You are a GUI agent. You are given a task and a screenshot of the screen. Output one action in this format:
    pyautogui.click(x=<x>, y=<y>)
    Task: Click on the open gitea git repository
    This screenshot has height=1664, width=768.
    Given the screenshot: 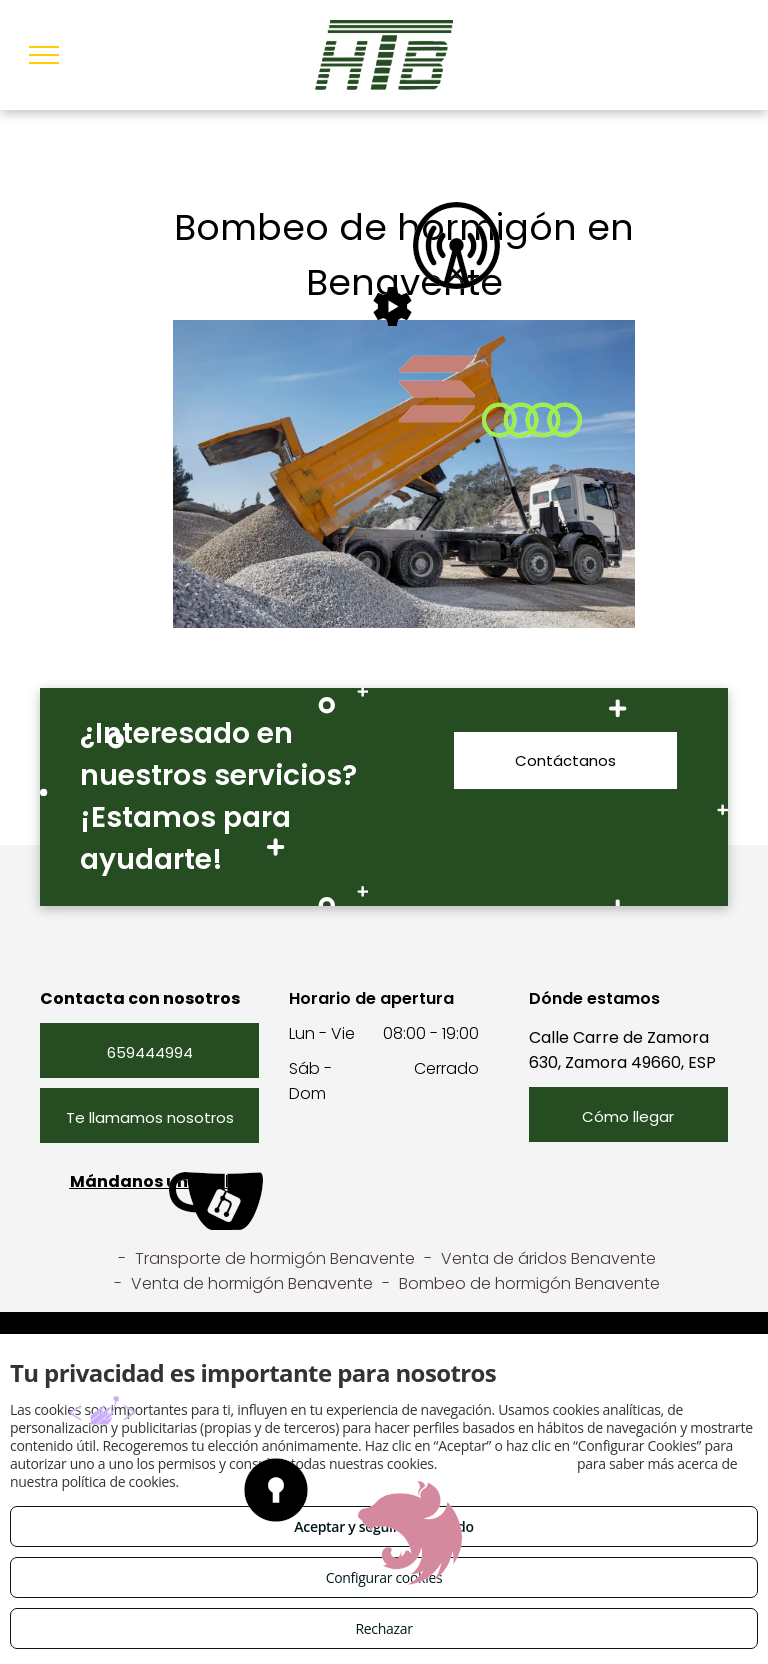 What is the action you would take?
    pyautogui.click(x=216, y=1201)
    